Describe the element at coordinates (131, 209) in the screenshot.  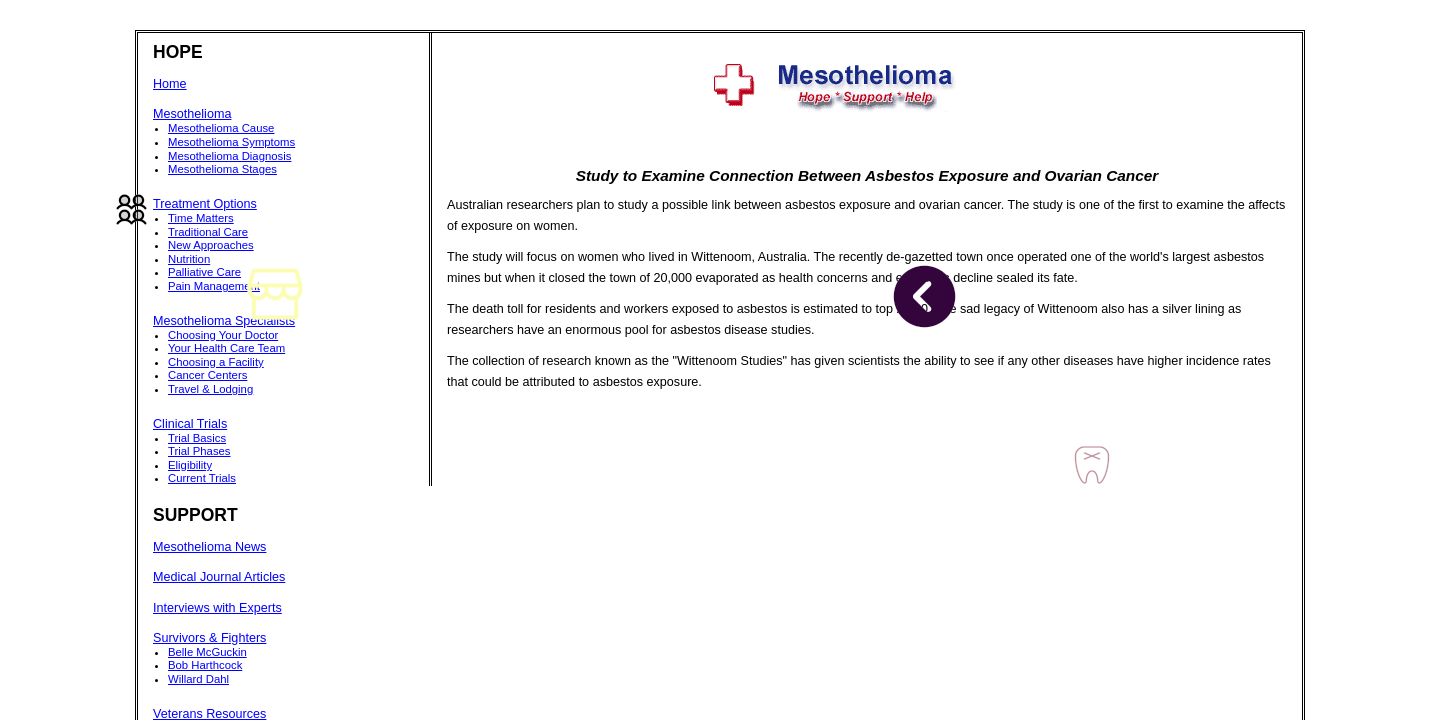
I see `view all team members` at that location.